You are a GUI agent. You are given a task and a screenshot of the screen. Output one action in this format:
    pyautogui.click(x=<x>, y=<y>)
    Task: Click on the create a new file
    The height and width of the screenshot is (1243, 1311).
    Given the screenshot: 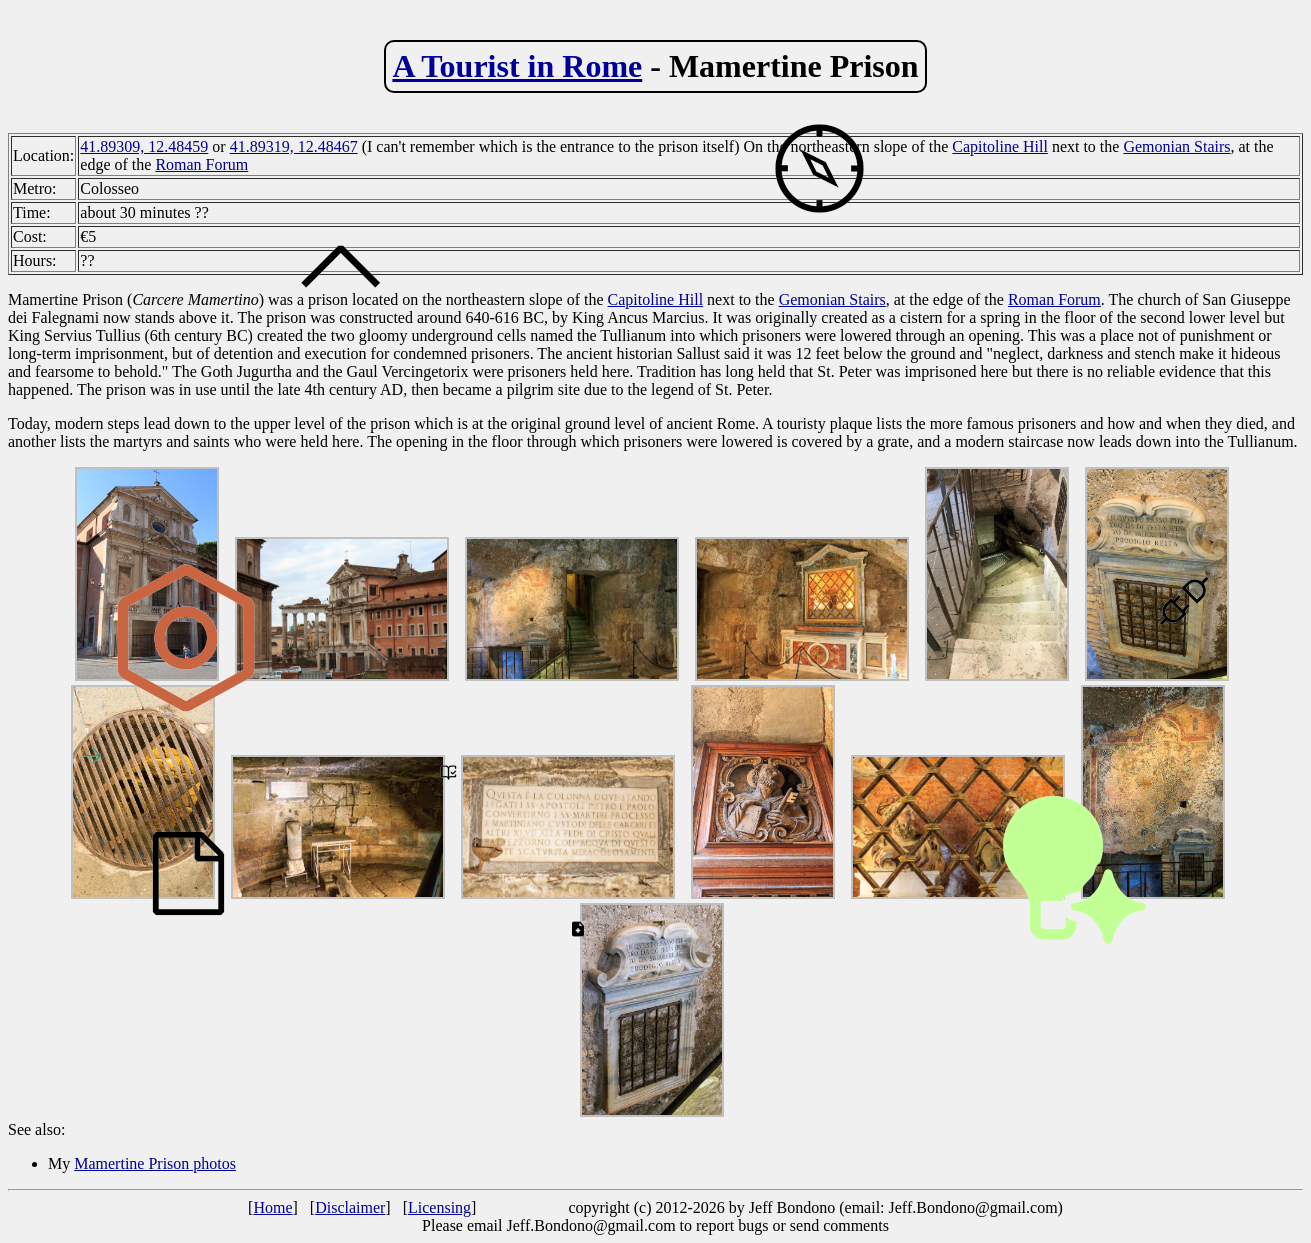 What is the action you would take?
    pyautogui.click(x=188, y=873)
    